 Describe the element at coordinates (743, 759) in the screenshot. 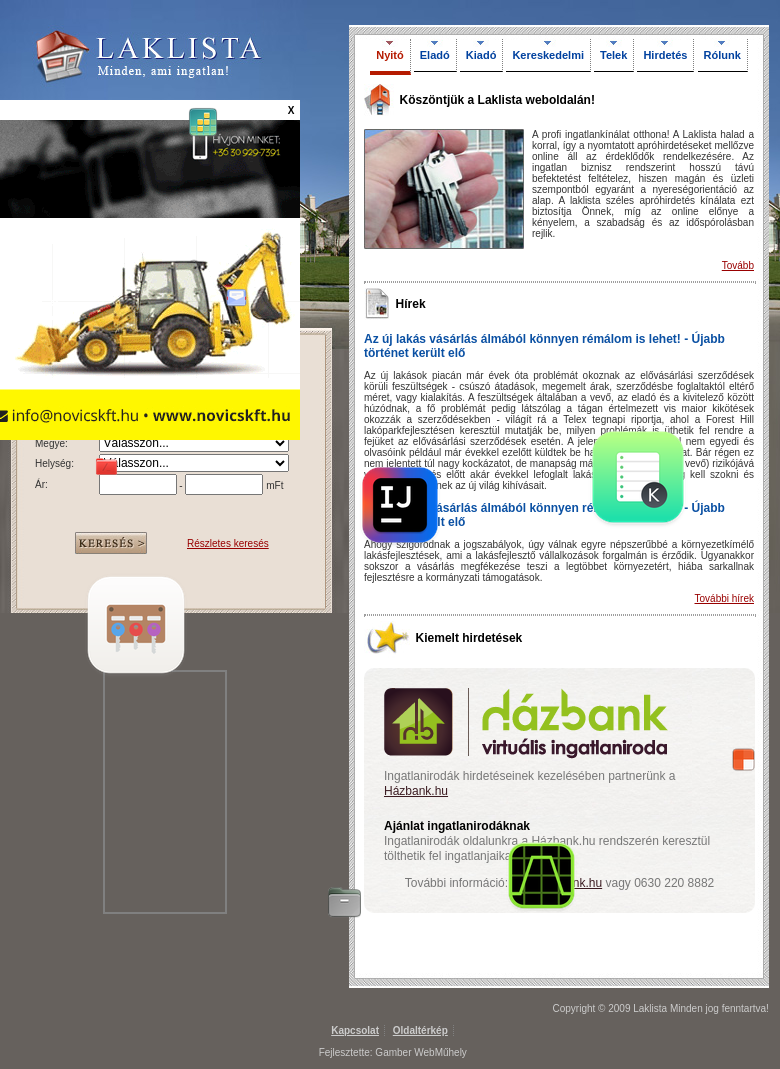

I see `switch to the bottom-right workspace` at that location.